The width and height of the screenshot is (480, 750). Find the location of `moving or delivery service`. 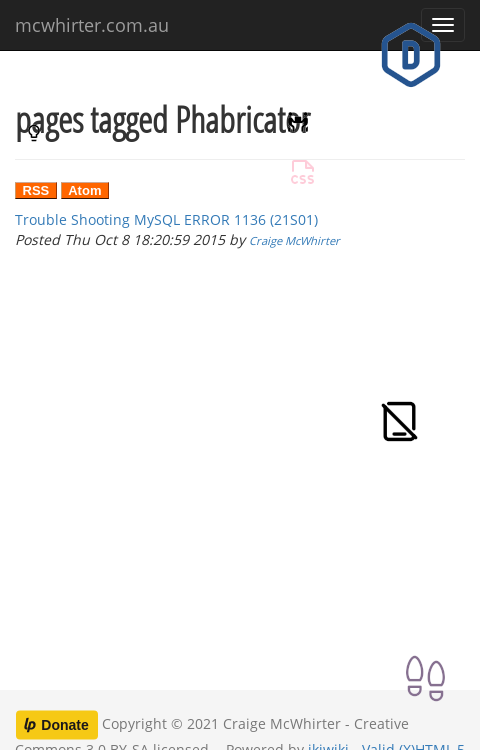

moving or delivery service is located at coordinates (298, 122).